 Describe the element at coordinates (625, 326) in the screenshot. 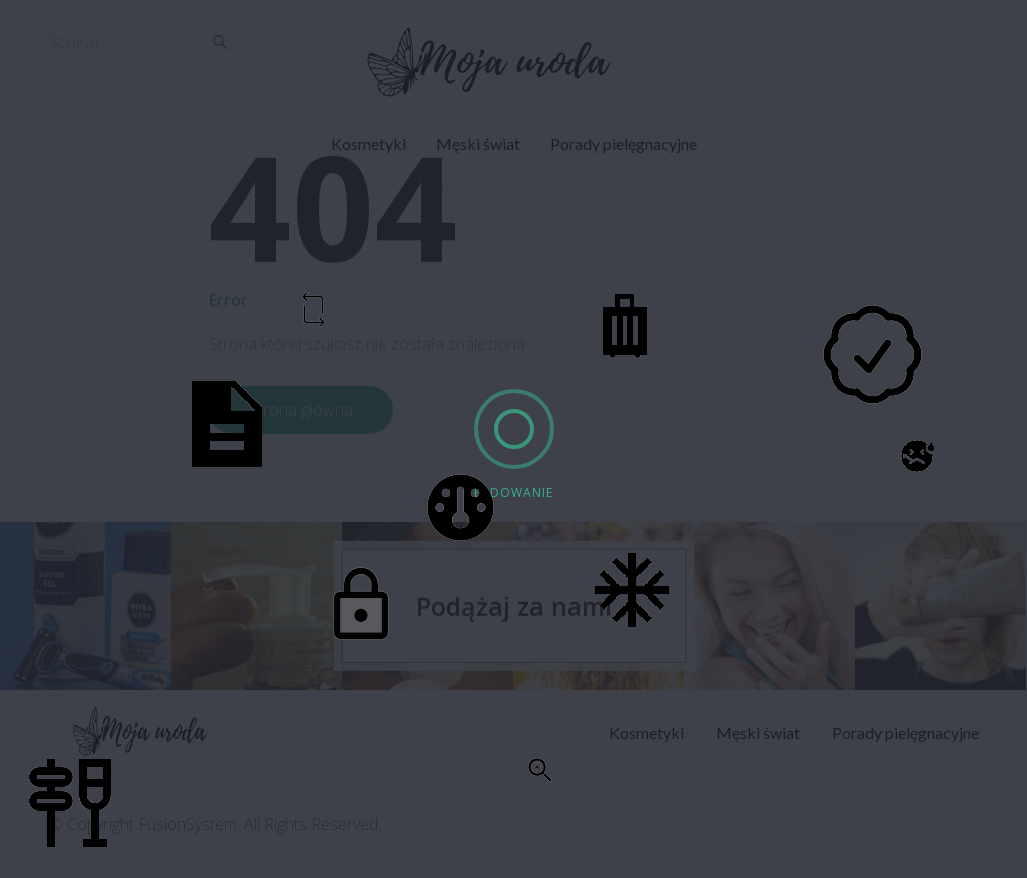

I see `access travel or trip information` at that location.